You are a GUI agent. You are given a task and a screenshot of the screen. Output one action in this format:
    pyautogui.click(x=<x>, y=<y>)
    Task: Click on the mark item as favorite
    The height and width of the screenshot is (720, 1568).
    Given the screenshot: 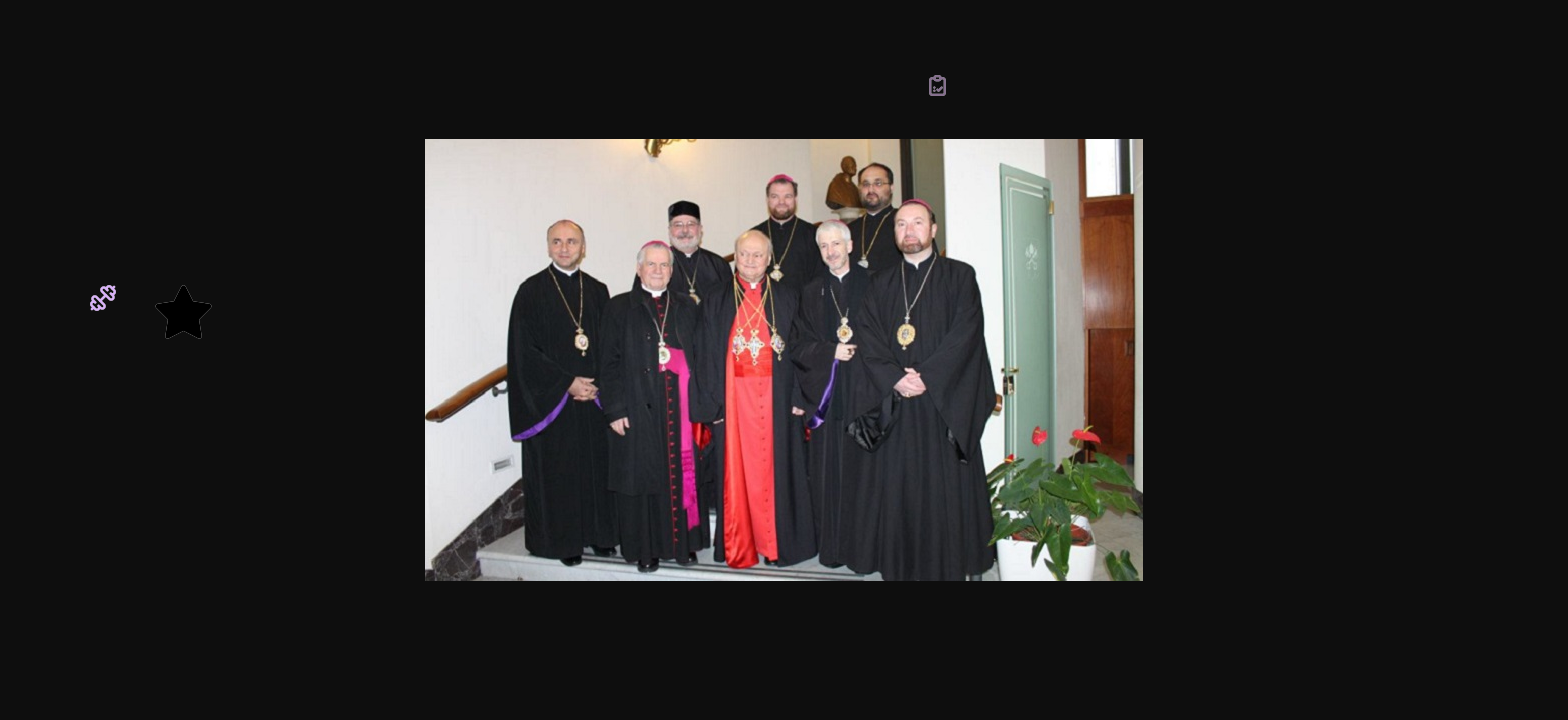 What is the action you would take?
    pyautogui.click(x=183, y=314)
    